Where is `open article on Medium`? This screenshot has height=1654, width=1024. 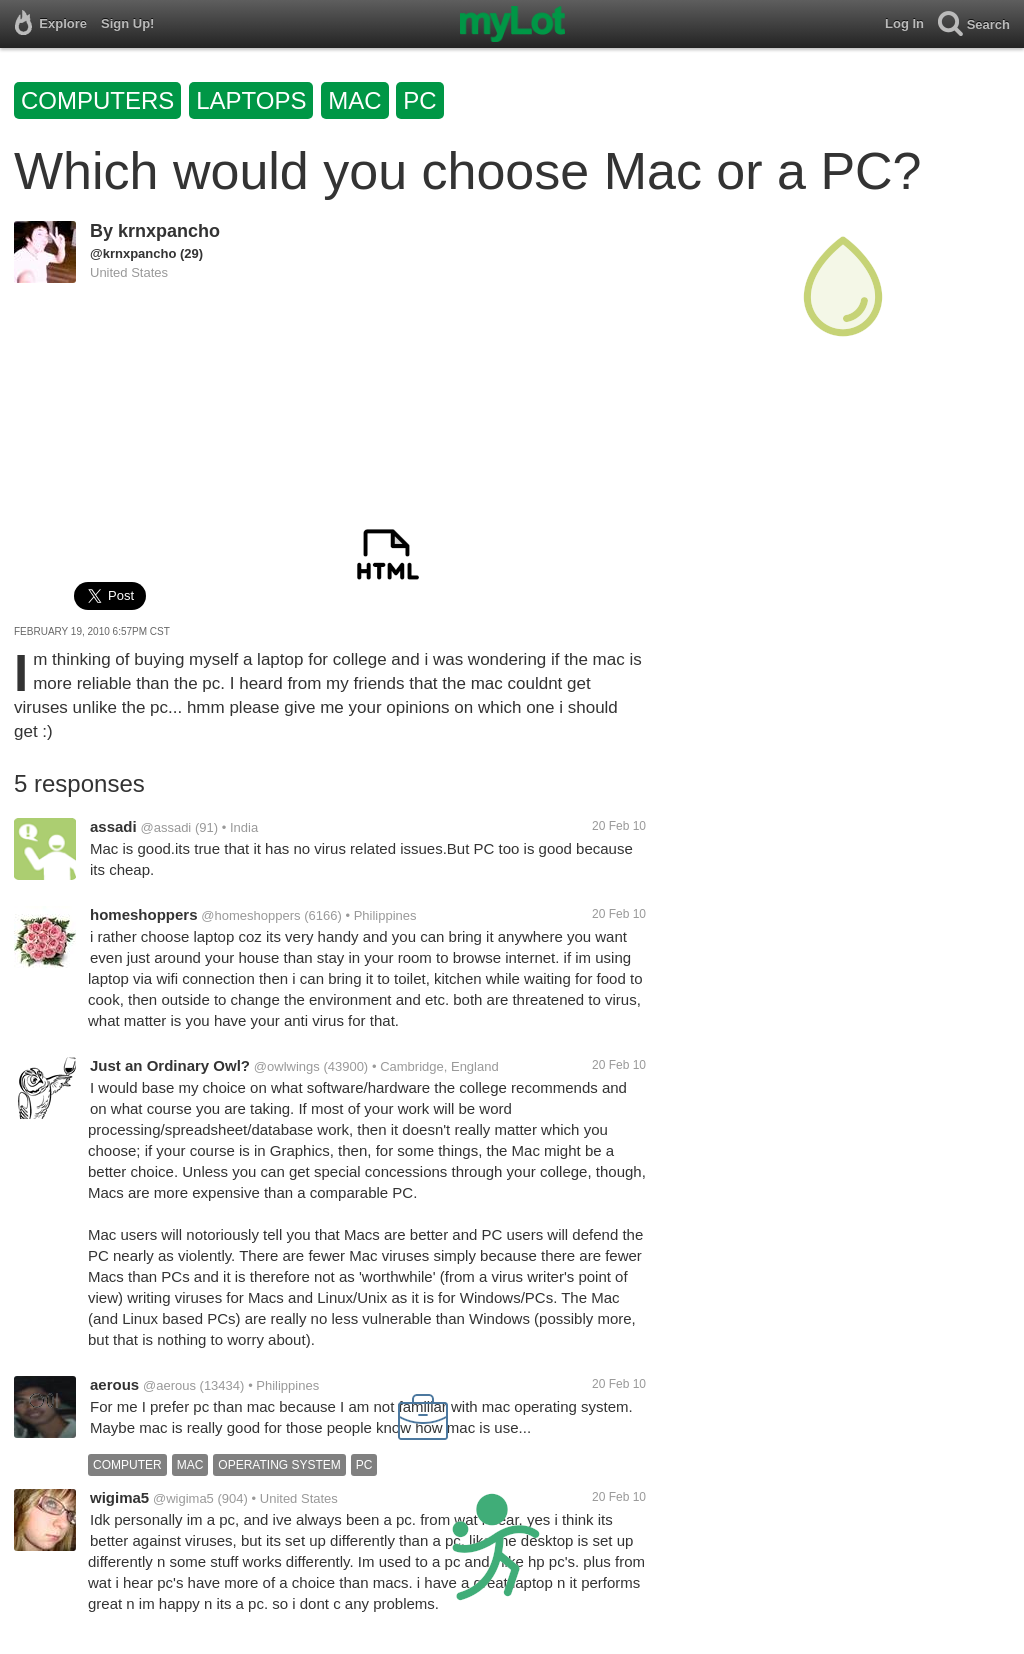 open article on Medium is located at coordinates (43, 1400).